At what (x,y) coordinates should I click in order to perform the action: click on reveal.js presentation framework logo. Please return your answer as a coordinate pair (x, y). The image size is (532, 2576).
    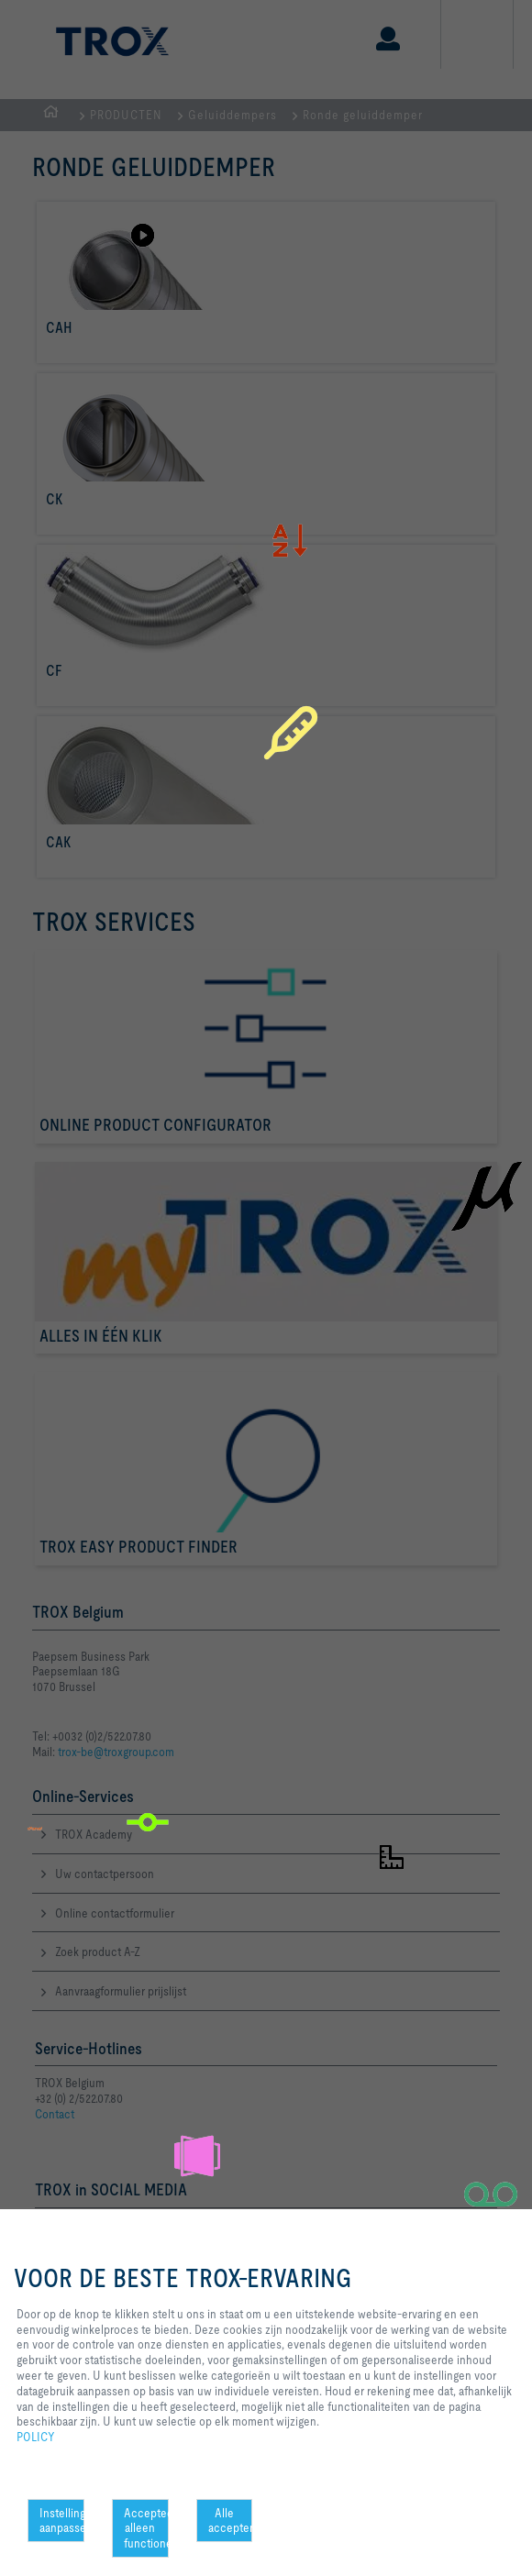
    Looking at the image, I should click on (197, 2156).